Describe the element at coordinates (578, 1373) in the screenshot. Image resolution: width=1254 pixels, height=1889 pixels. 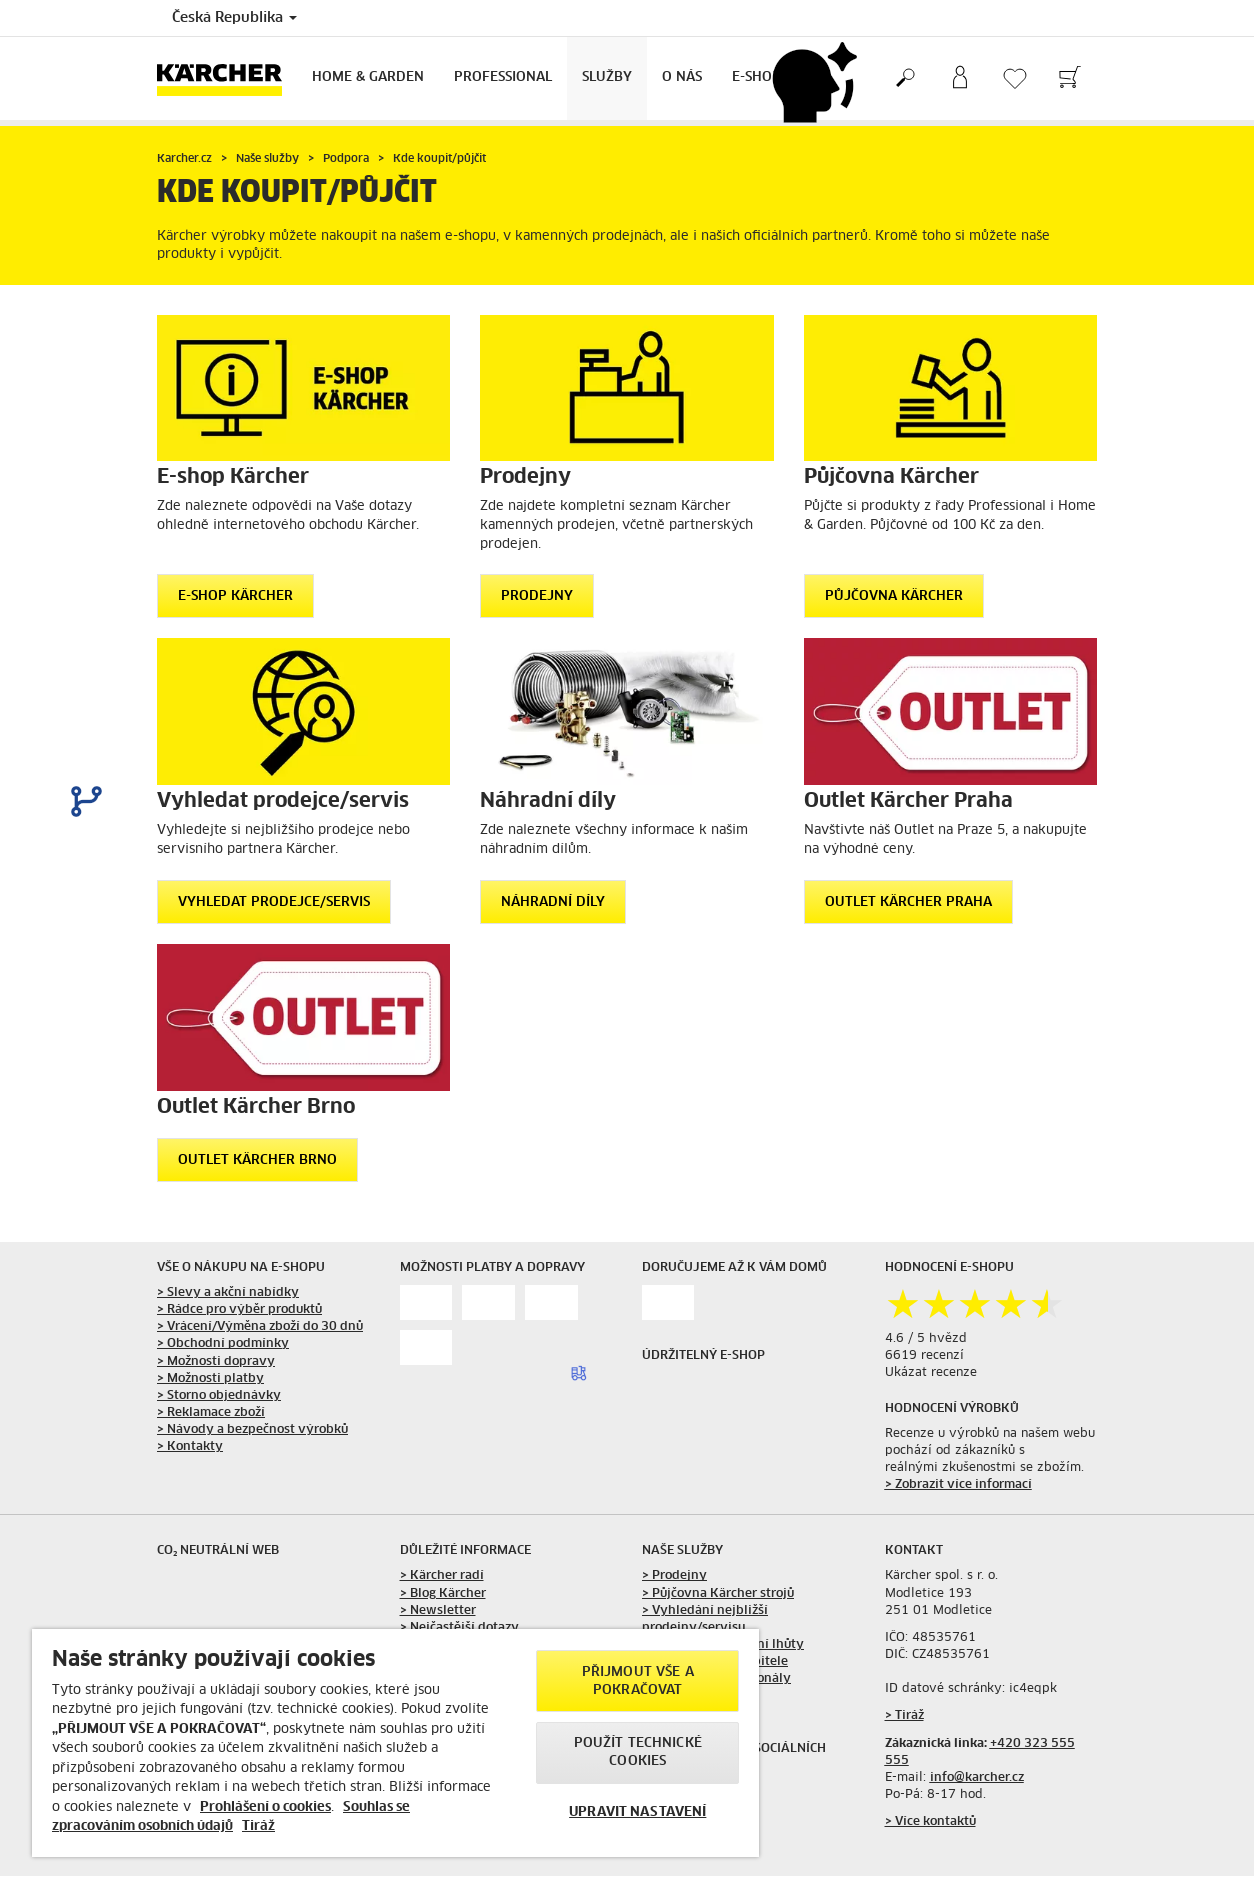
I see `order food delivery` at that location.